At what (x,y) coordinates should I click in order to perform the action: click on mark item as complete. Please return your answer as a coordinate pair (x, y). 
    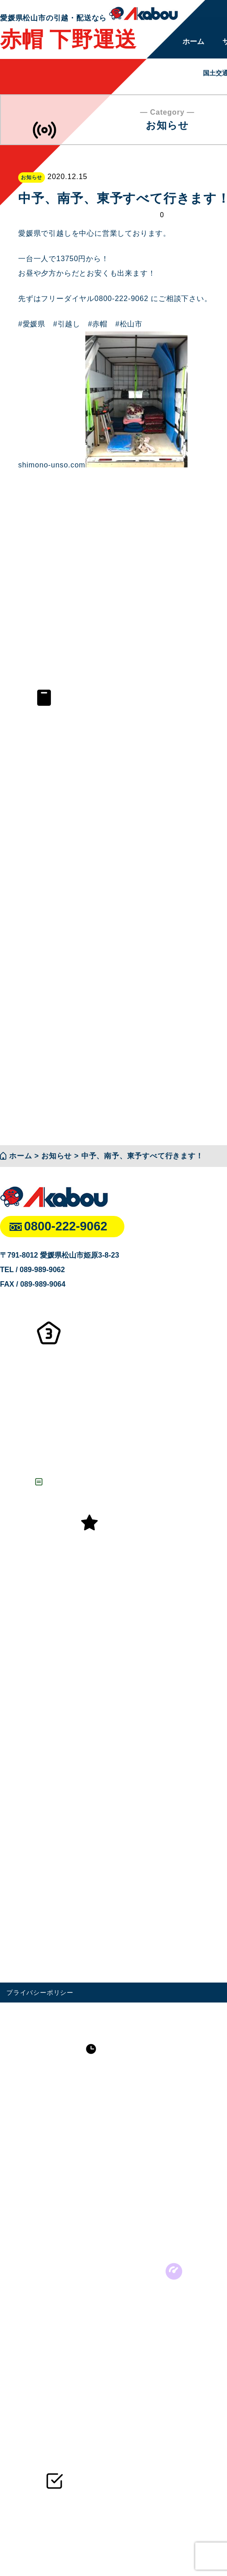
    Looking at the image, I should click on (54, 2481).